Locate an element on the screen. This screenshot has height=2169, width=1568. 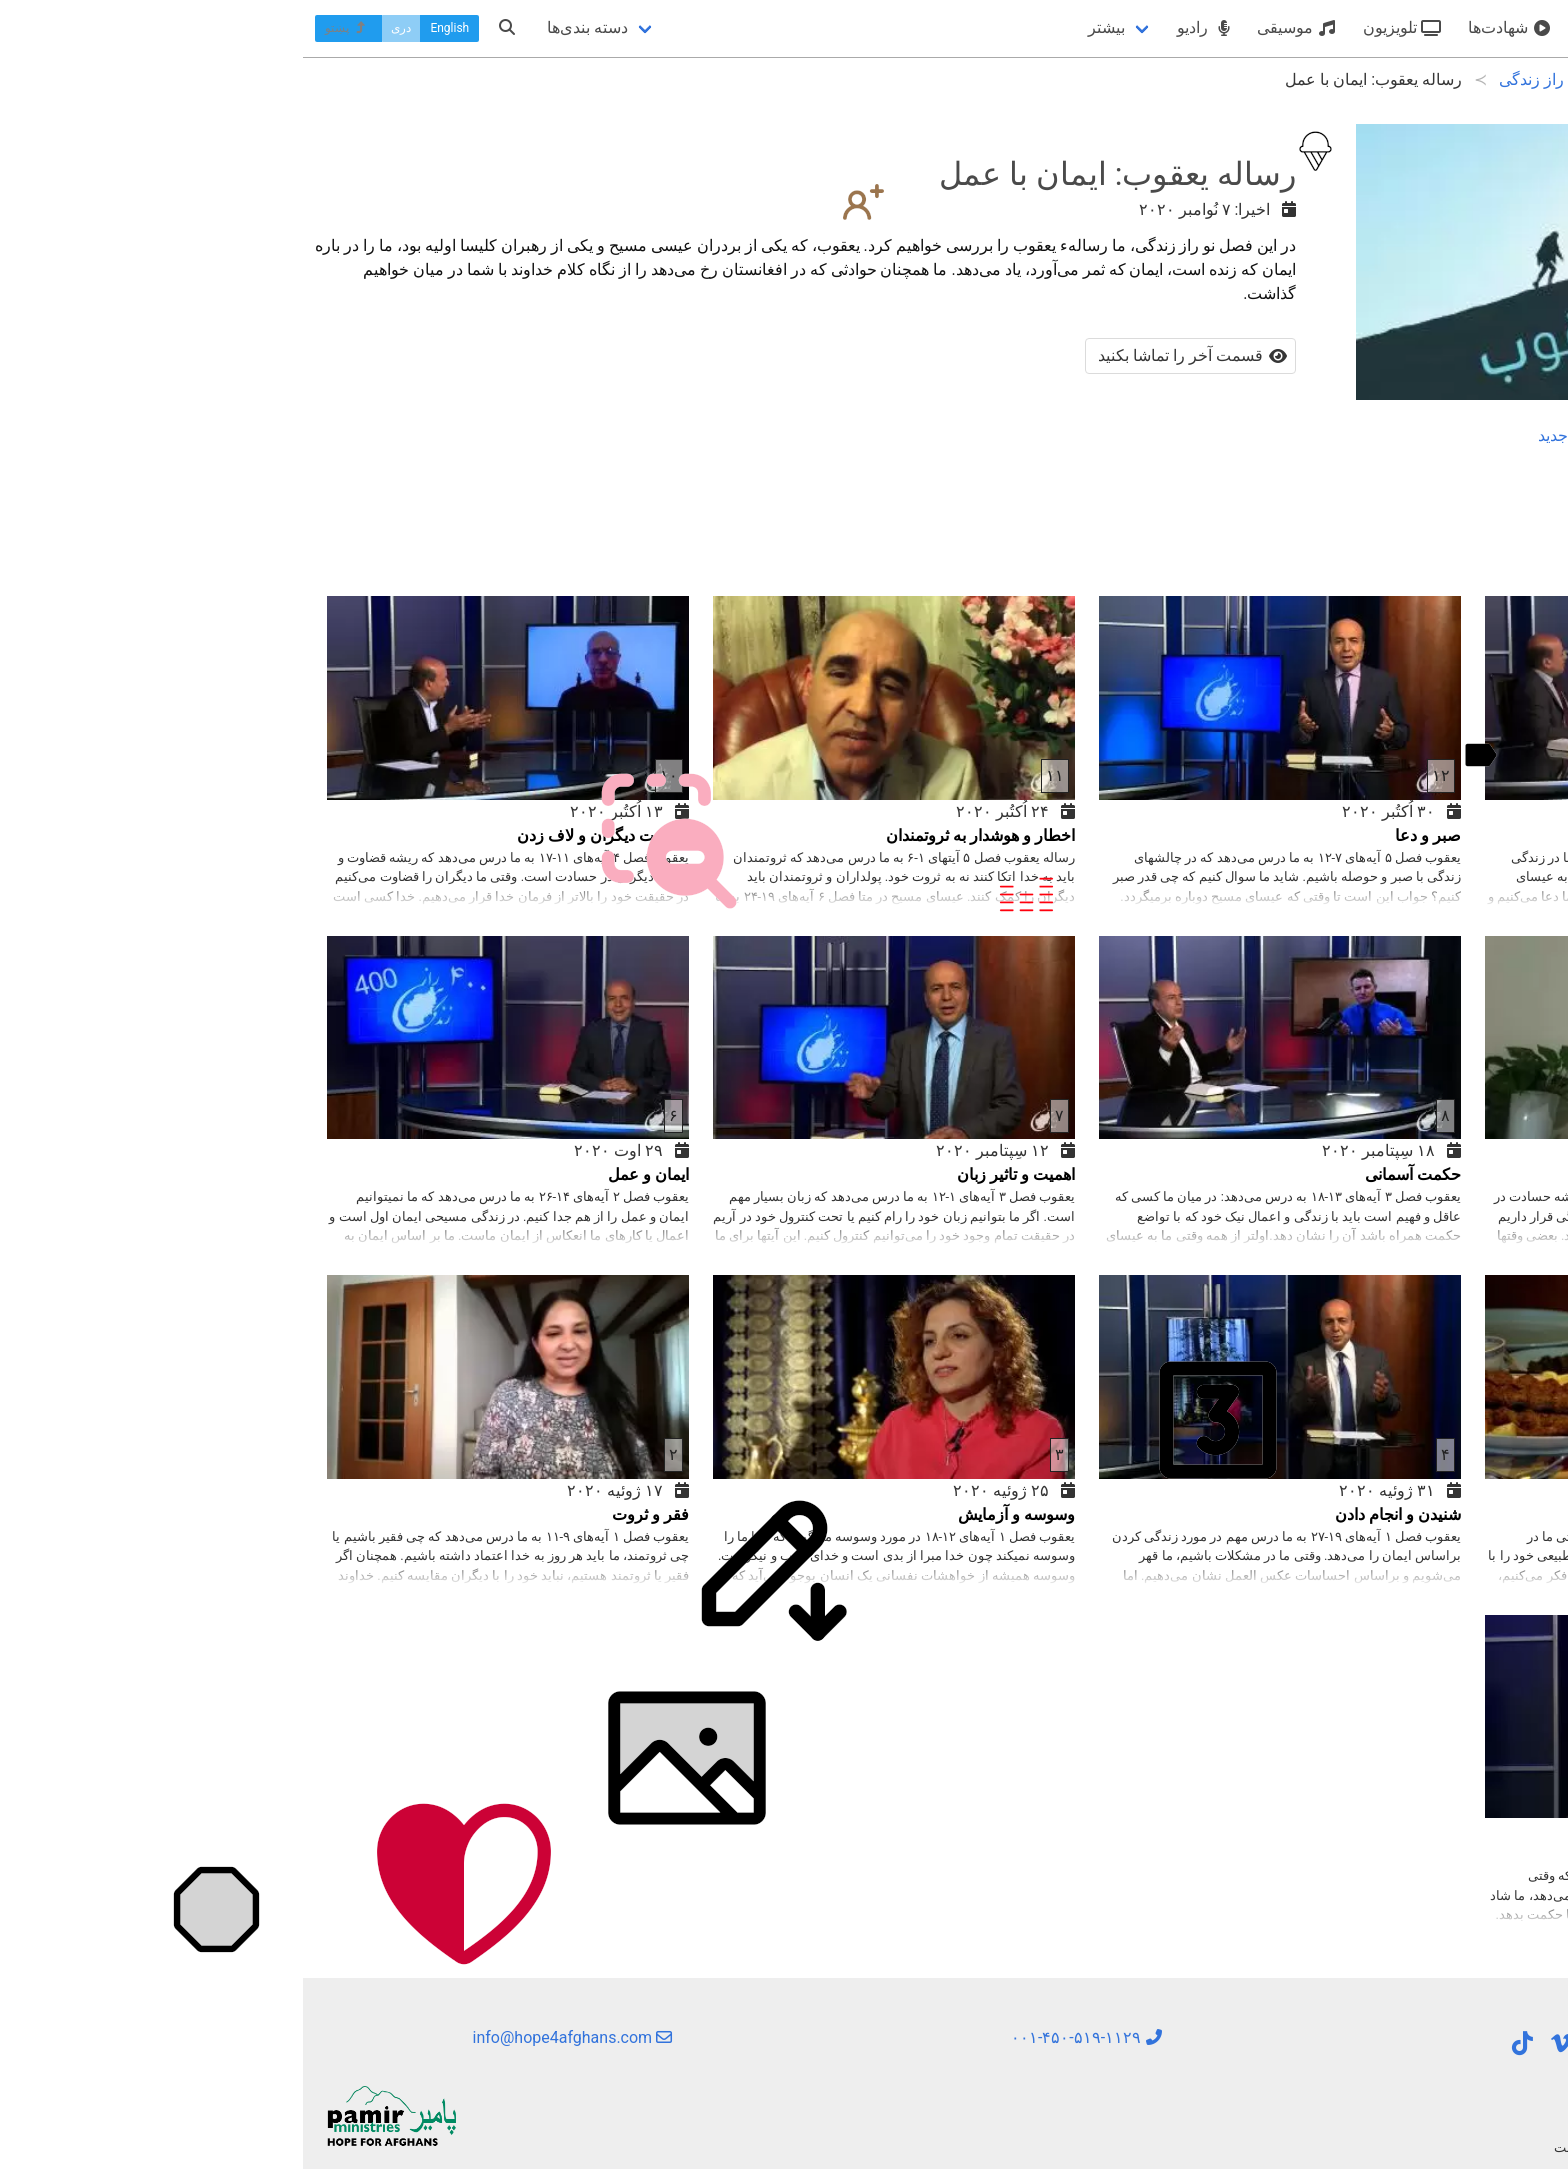
browse dessert or ice cream options is located at coordinates (1315, 150).